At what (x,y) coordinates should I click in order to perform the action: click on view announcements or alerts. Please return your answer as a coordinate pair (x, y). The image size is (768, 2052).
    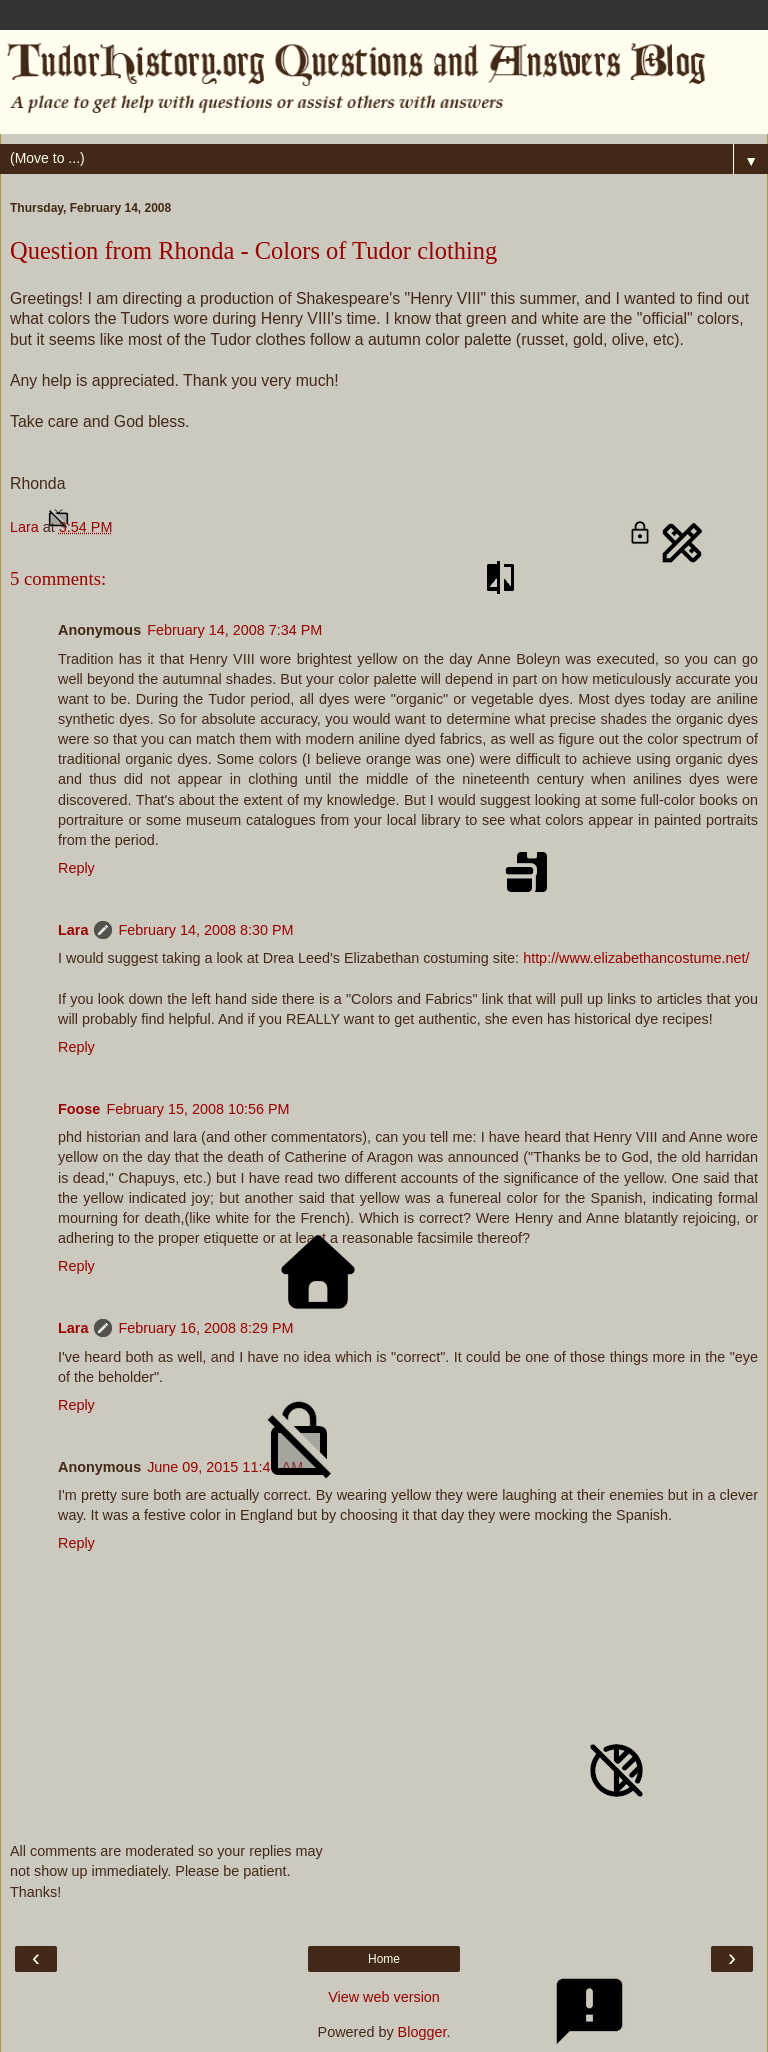
    Looking at the image, I should click on (589, 2011).